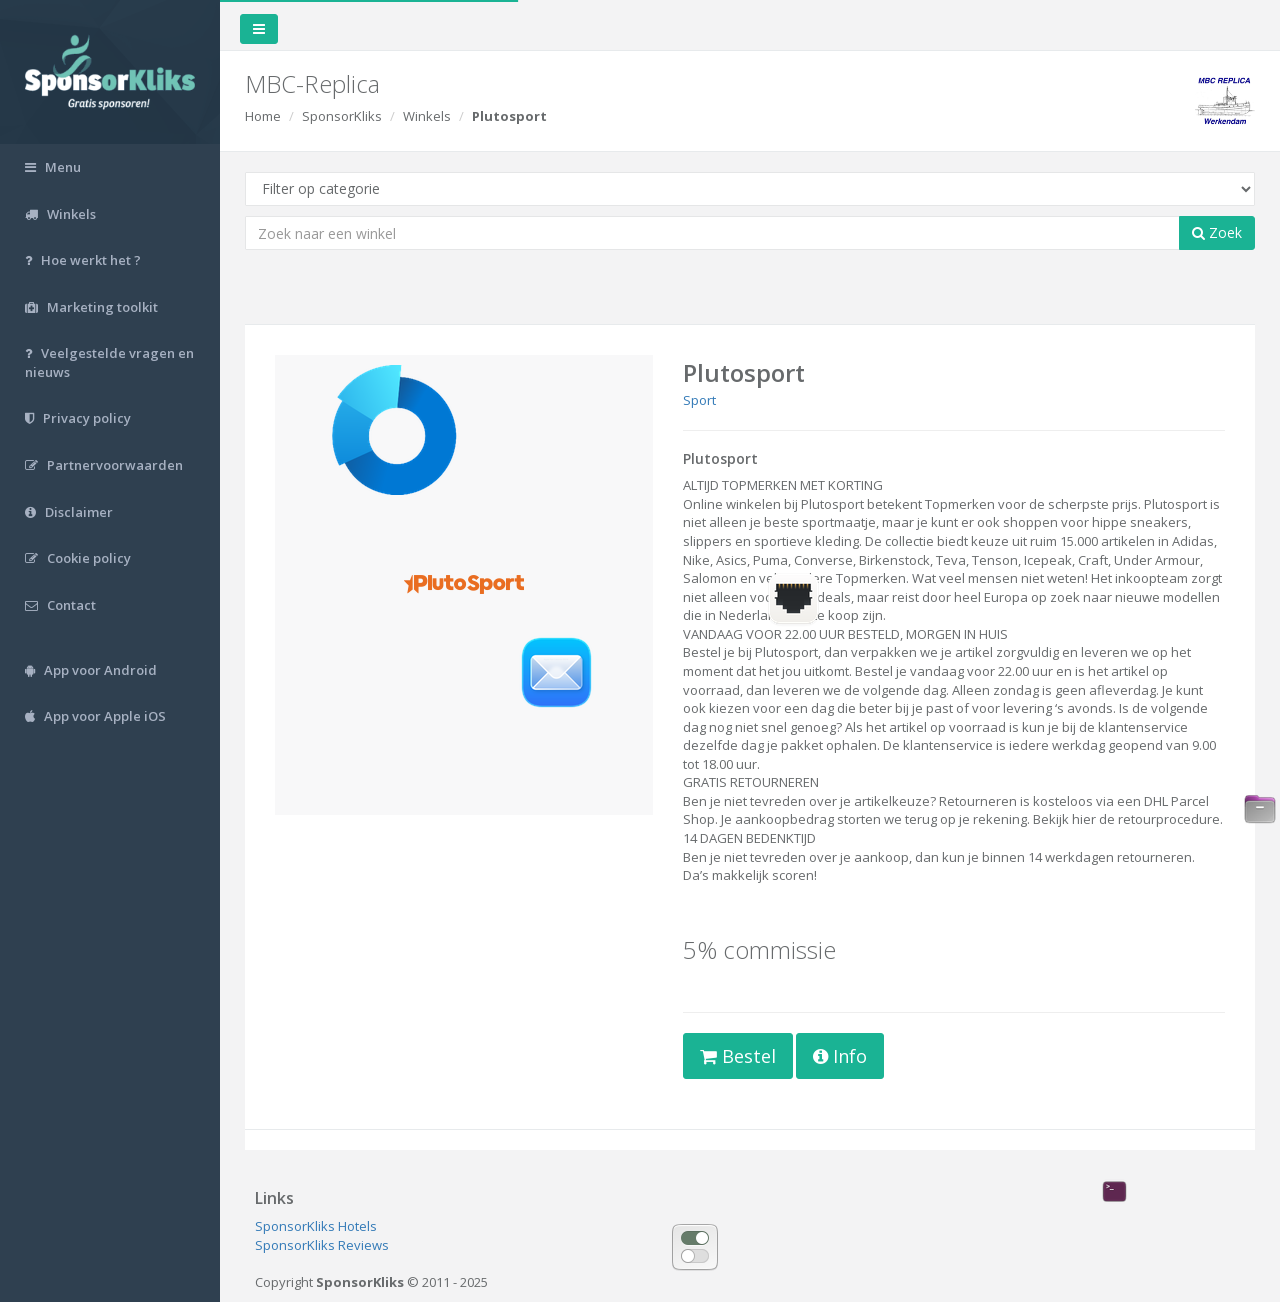 This screenshot has height=1302, width=1280. What do you see at coordinates (695, 1247) in the screenshot?
I see `open system settings or preferences` at bounding box center [695, 1247].